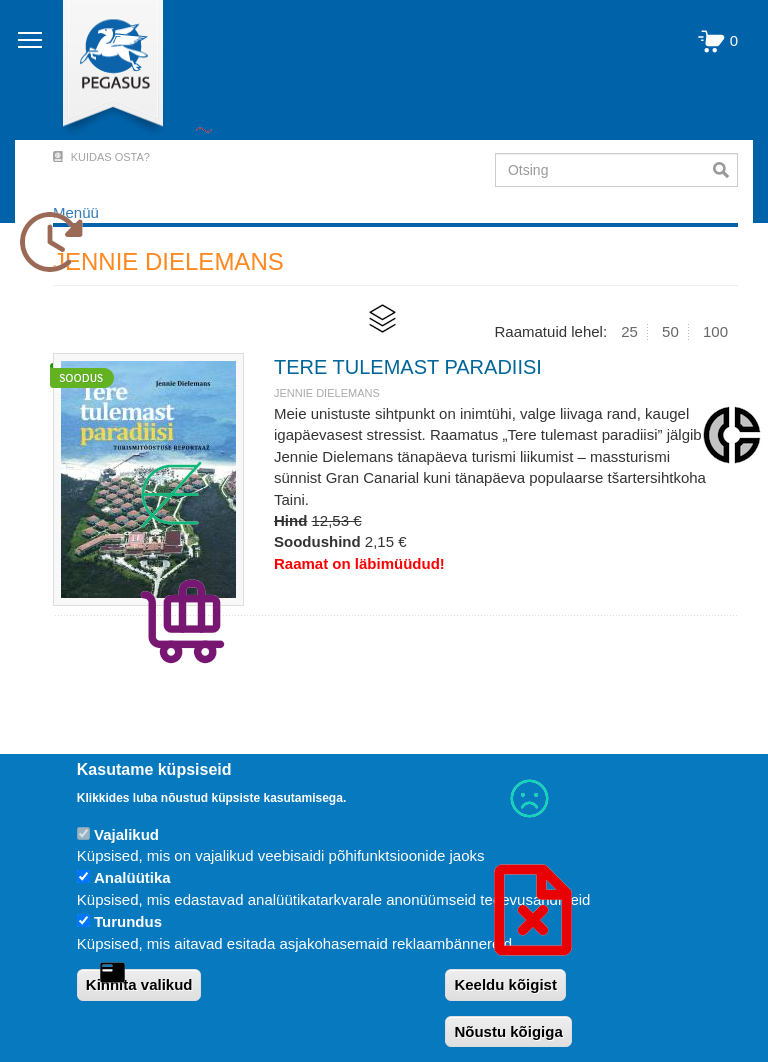  What do you see at coordinates (171, 494) in the screenshot?
I see `indicates item is not part of a set or group` at bounding box center [171, 494].